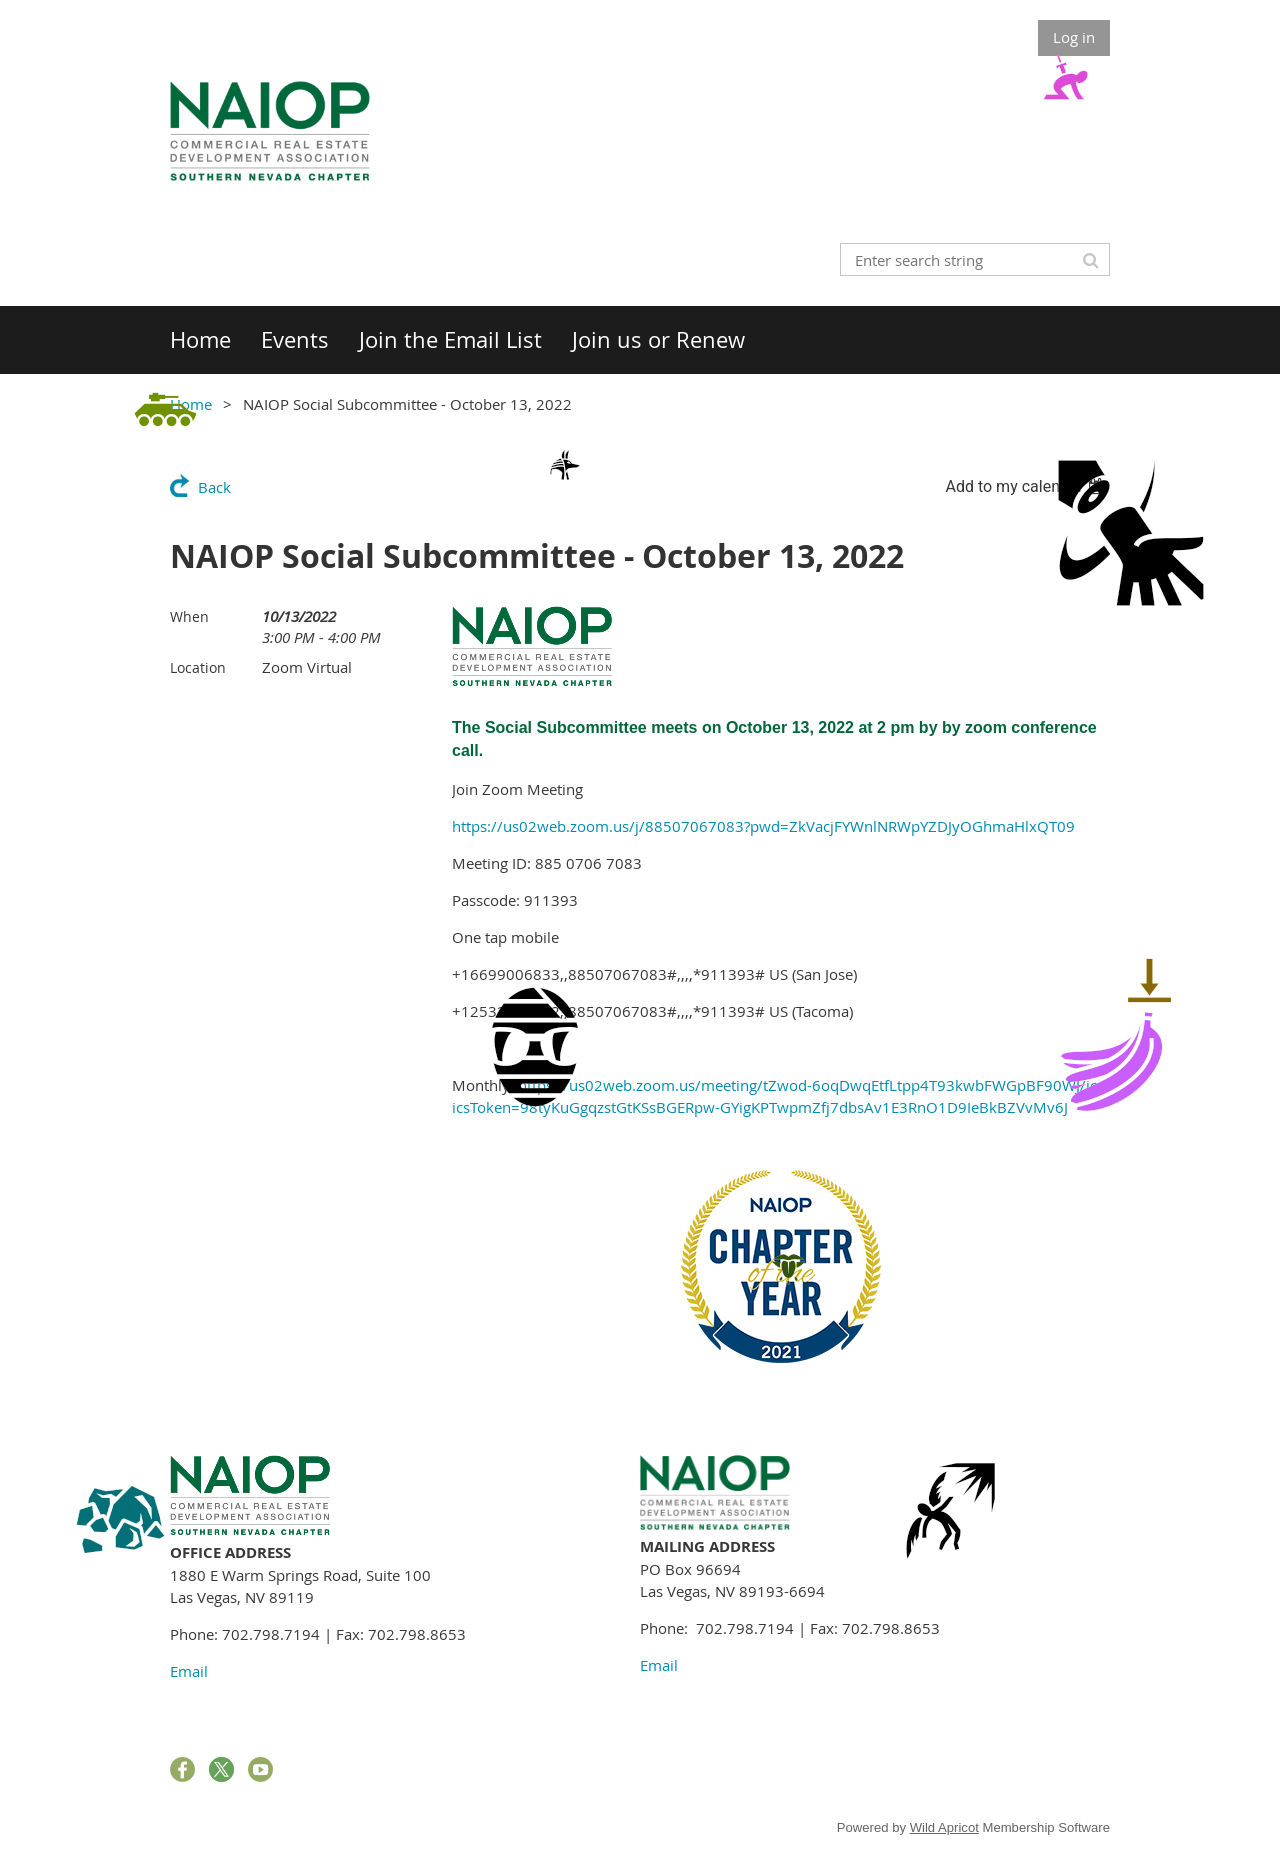 This screenshot has width=1280, height=1851. What do you see at coordinates (1111, 1061) in the screenshot?
I see `banana item or fruit category in a game inventory` at bounding box center [1111, 1061].